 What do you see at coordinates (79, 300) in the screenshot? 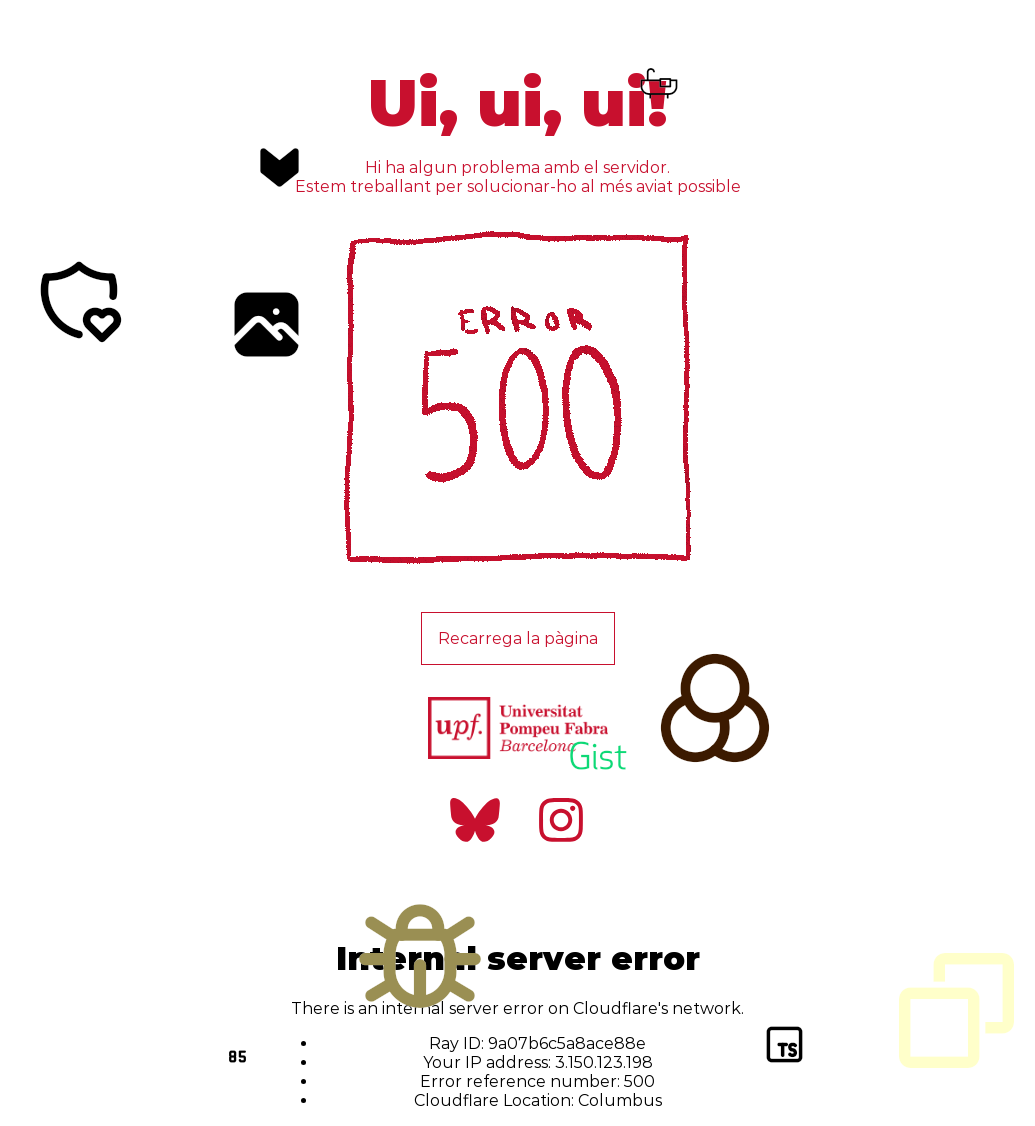
I see `enable health data protection` at bounding box center [79, 300].